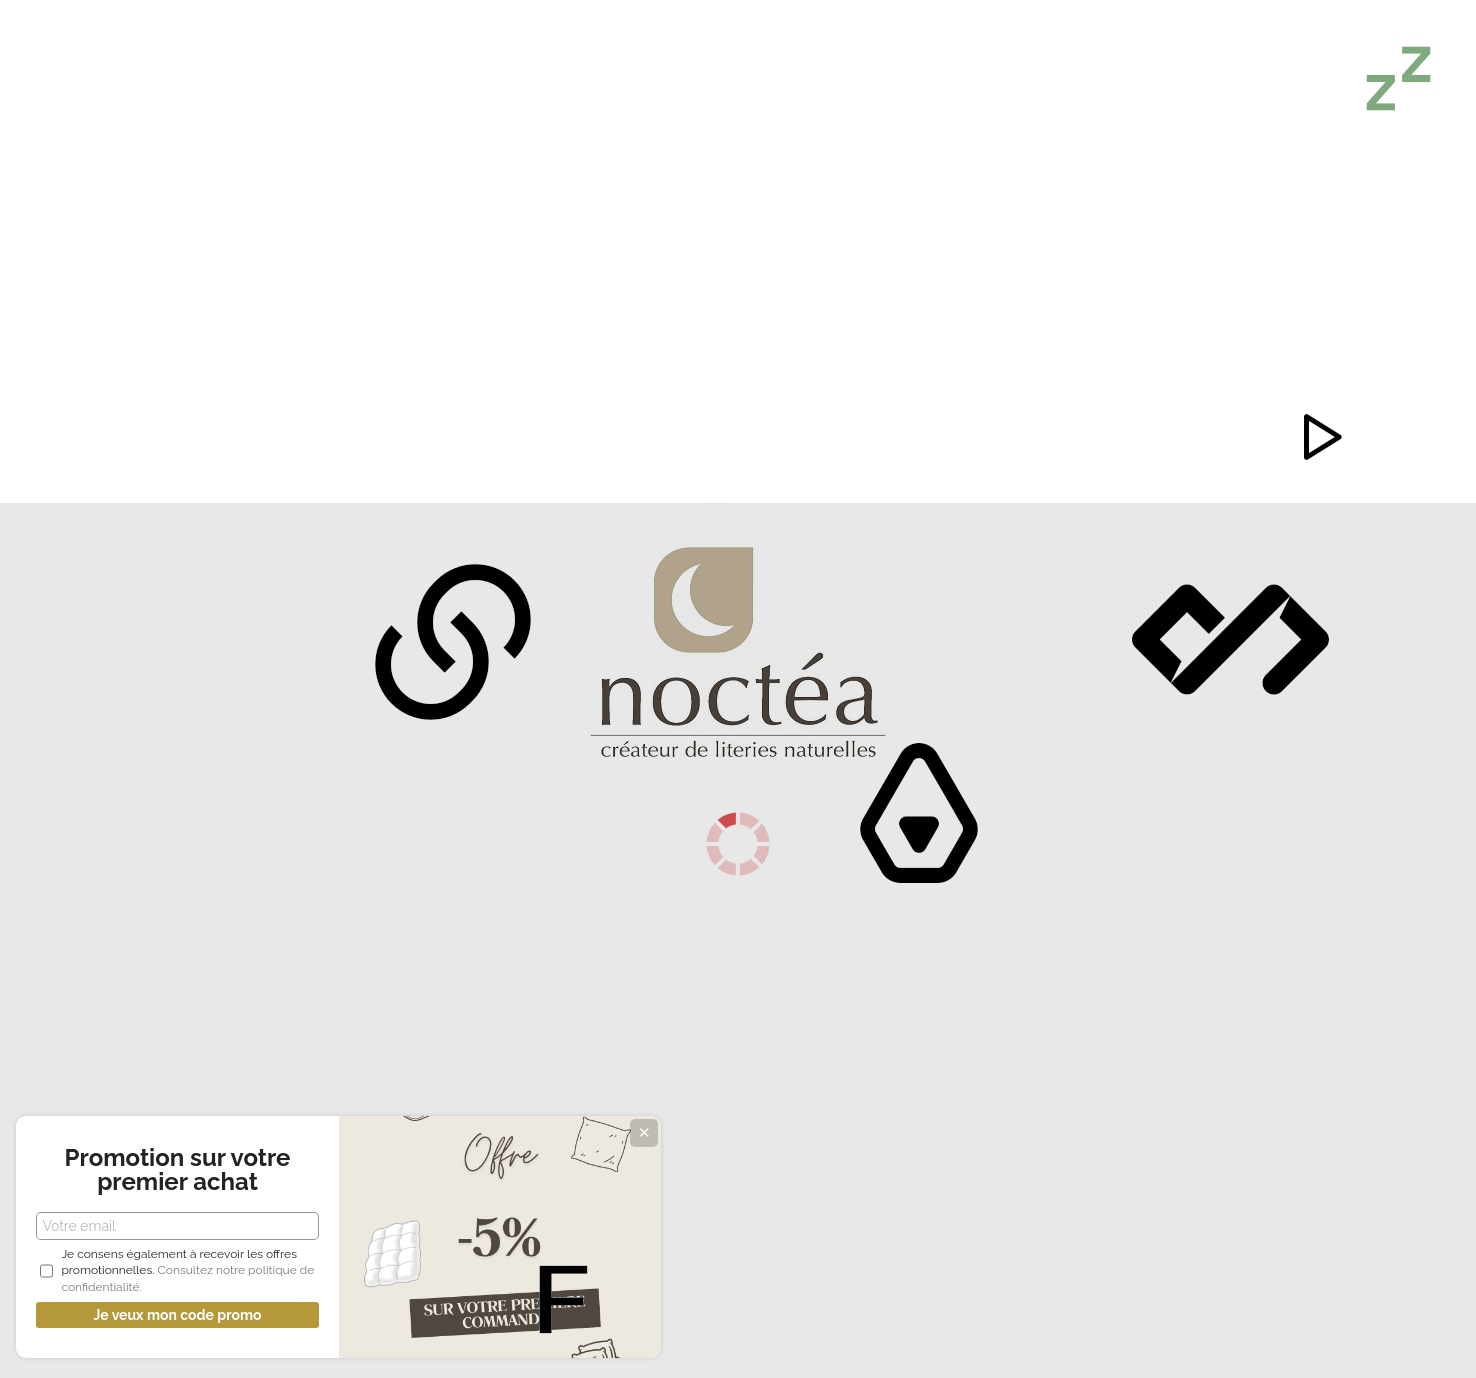 Image resolution: width=1476 pixels, height=1378 pixels. I want to click on open daily.dev app, so click(1230, 639).